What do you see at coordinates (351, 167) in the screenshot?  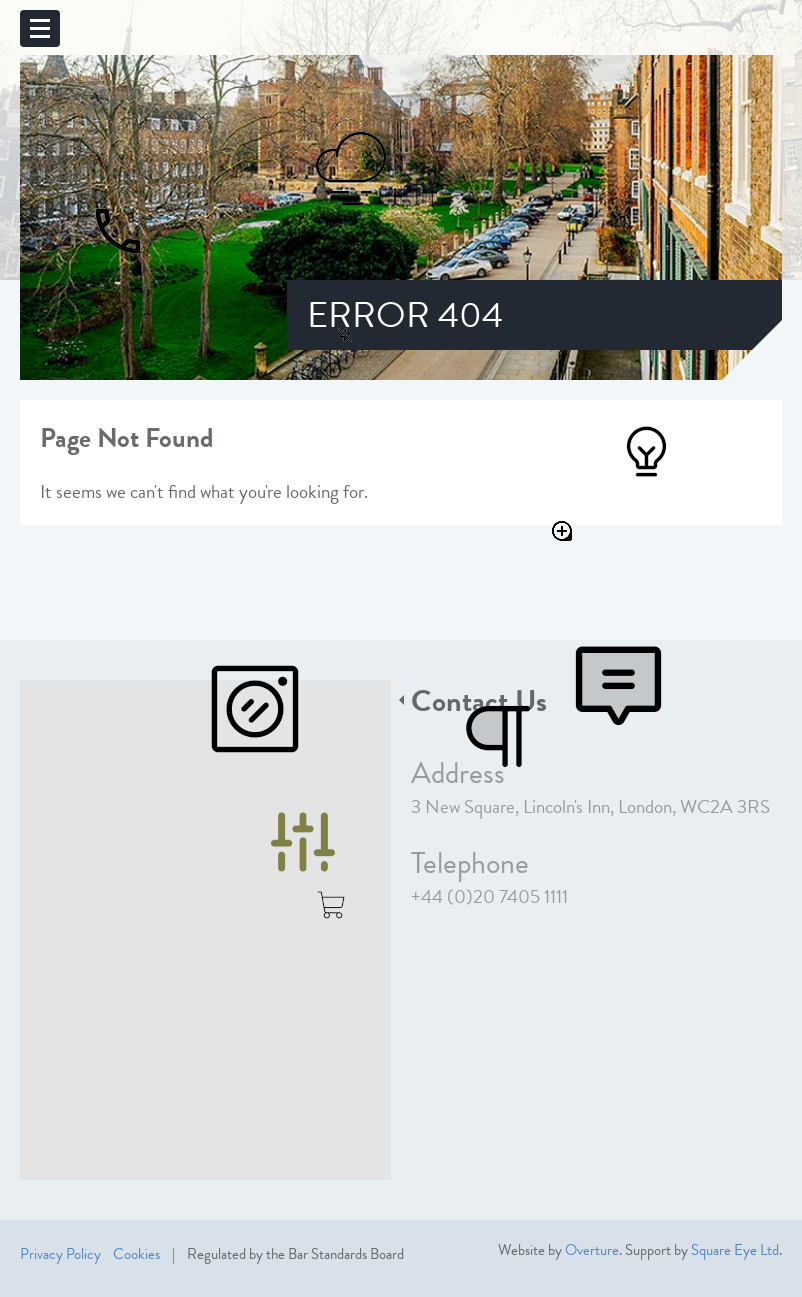 I see `indicates foggy weather conditions` at bounding box center [351, 167].